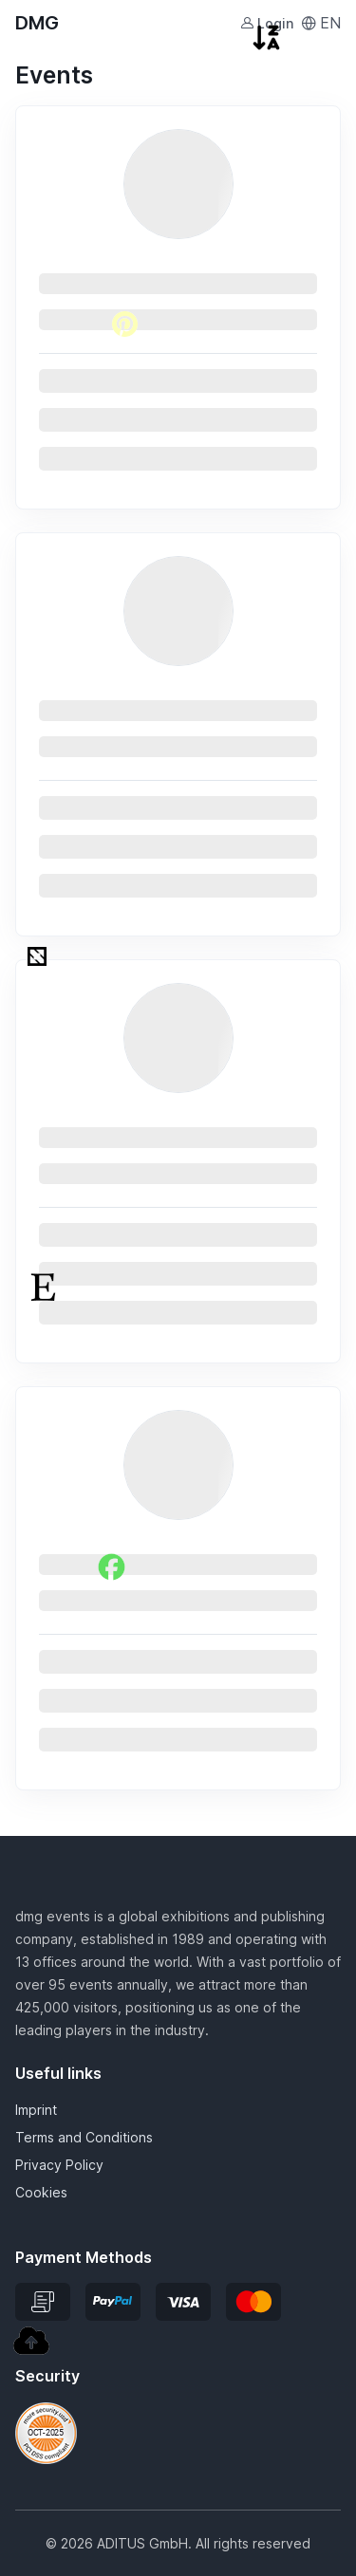  I want to click on upload a file to the cloud, so click(31, 2341).